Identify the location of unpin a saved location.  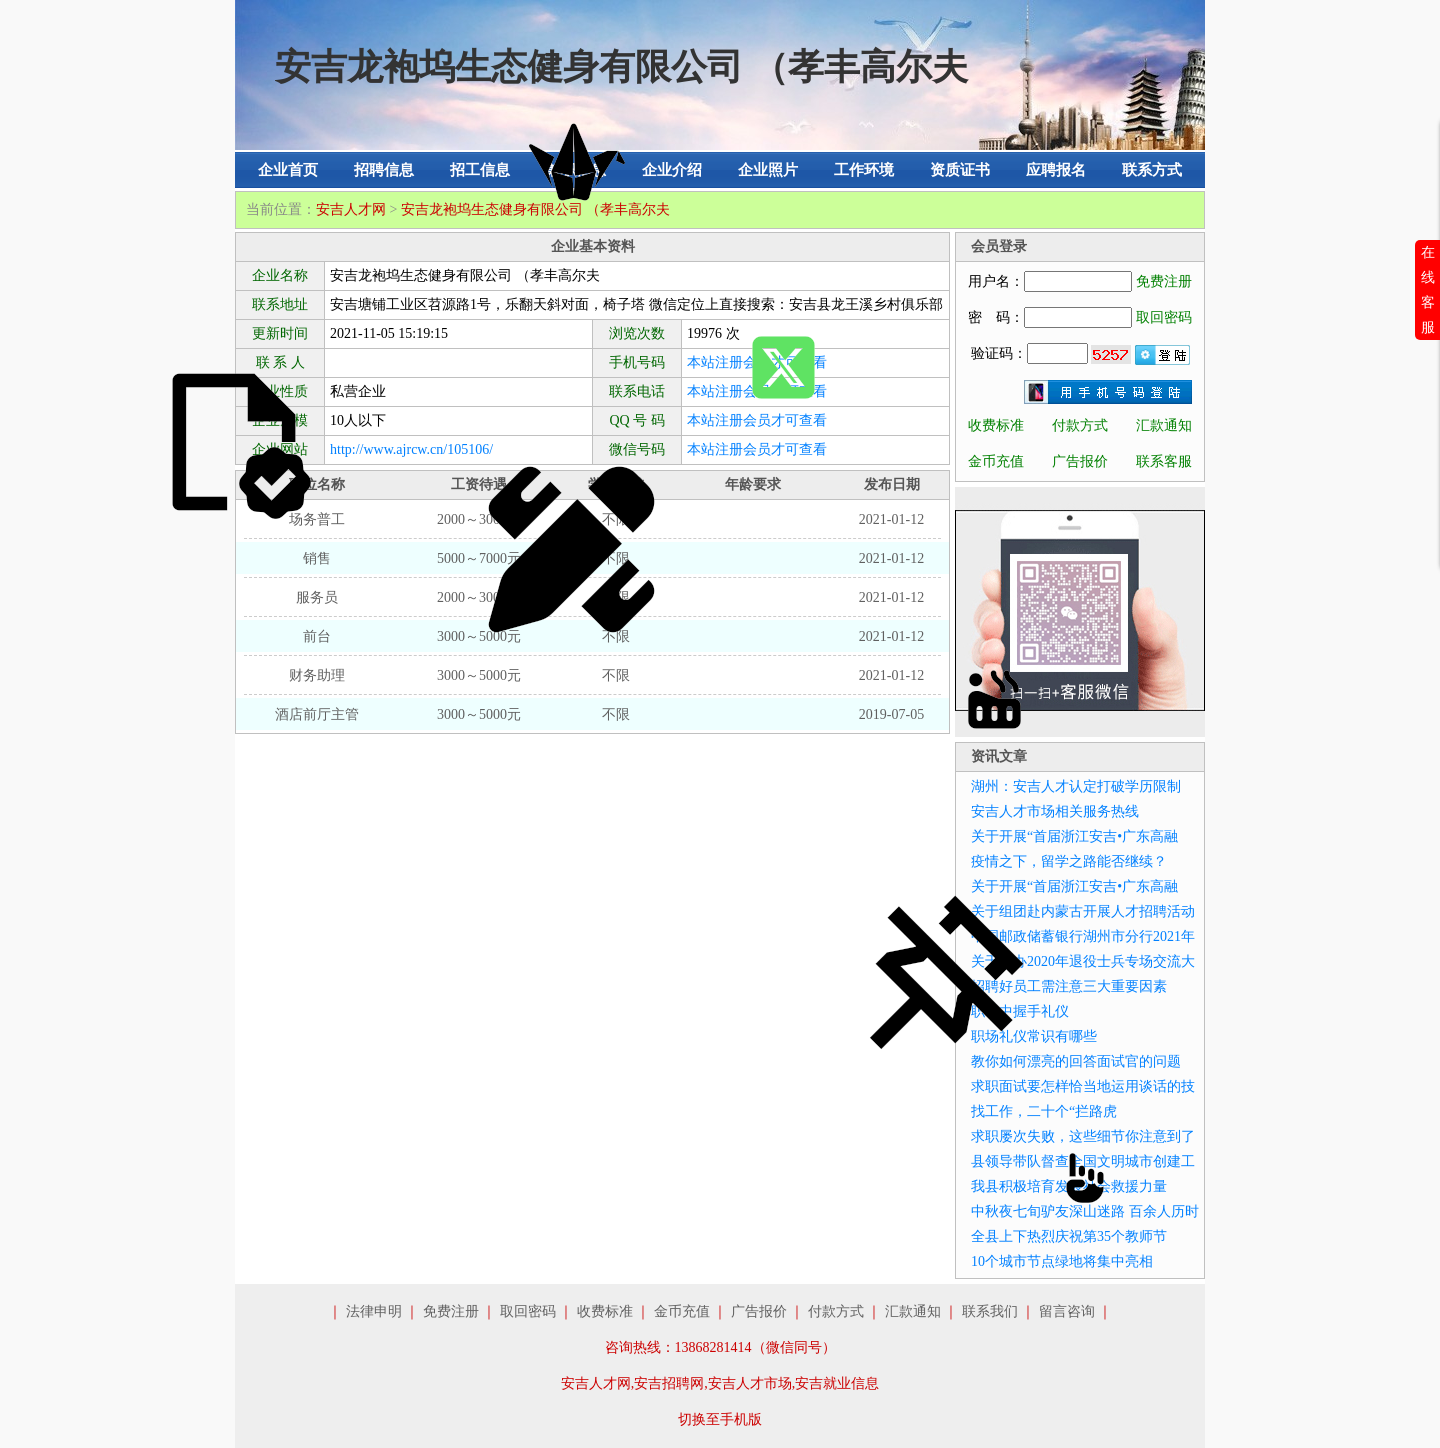
(940, 978).